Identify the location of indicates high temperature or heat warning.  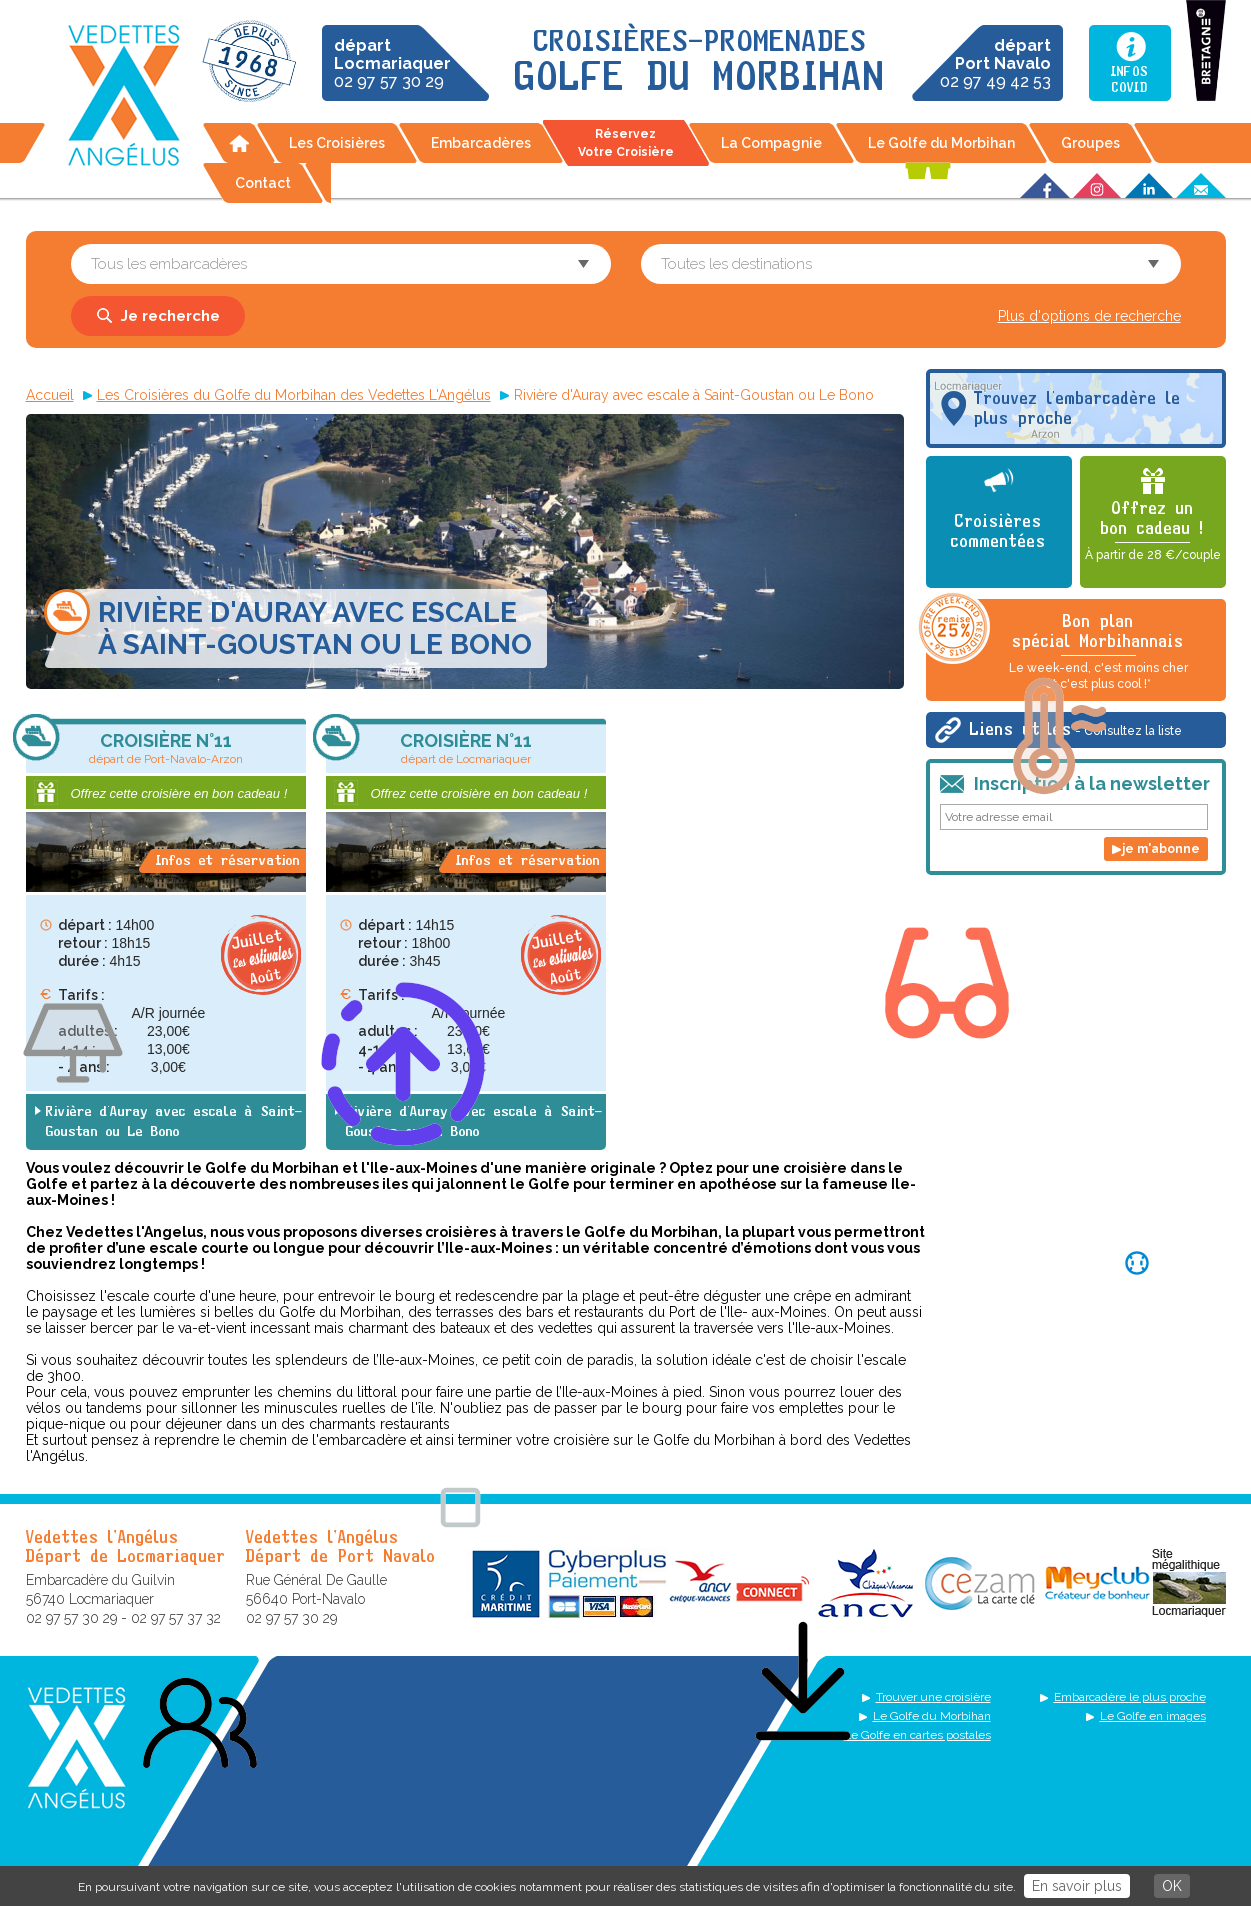
(1048, 736).